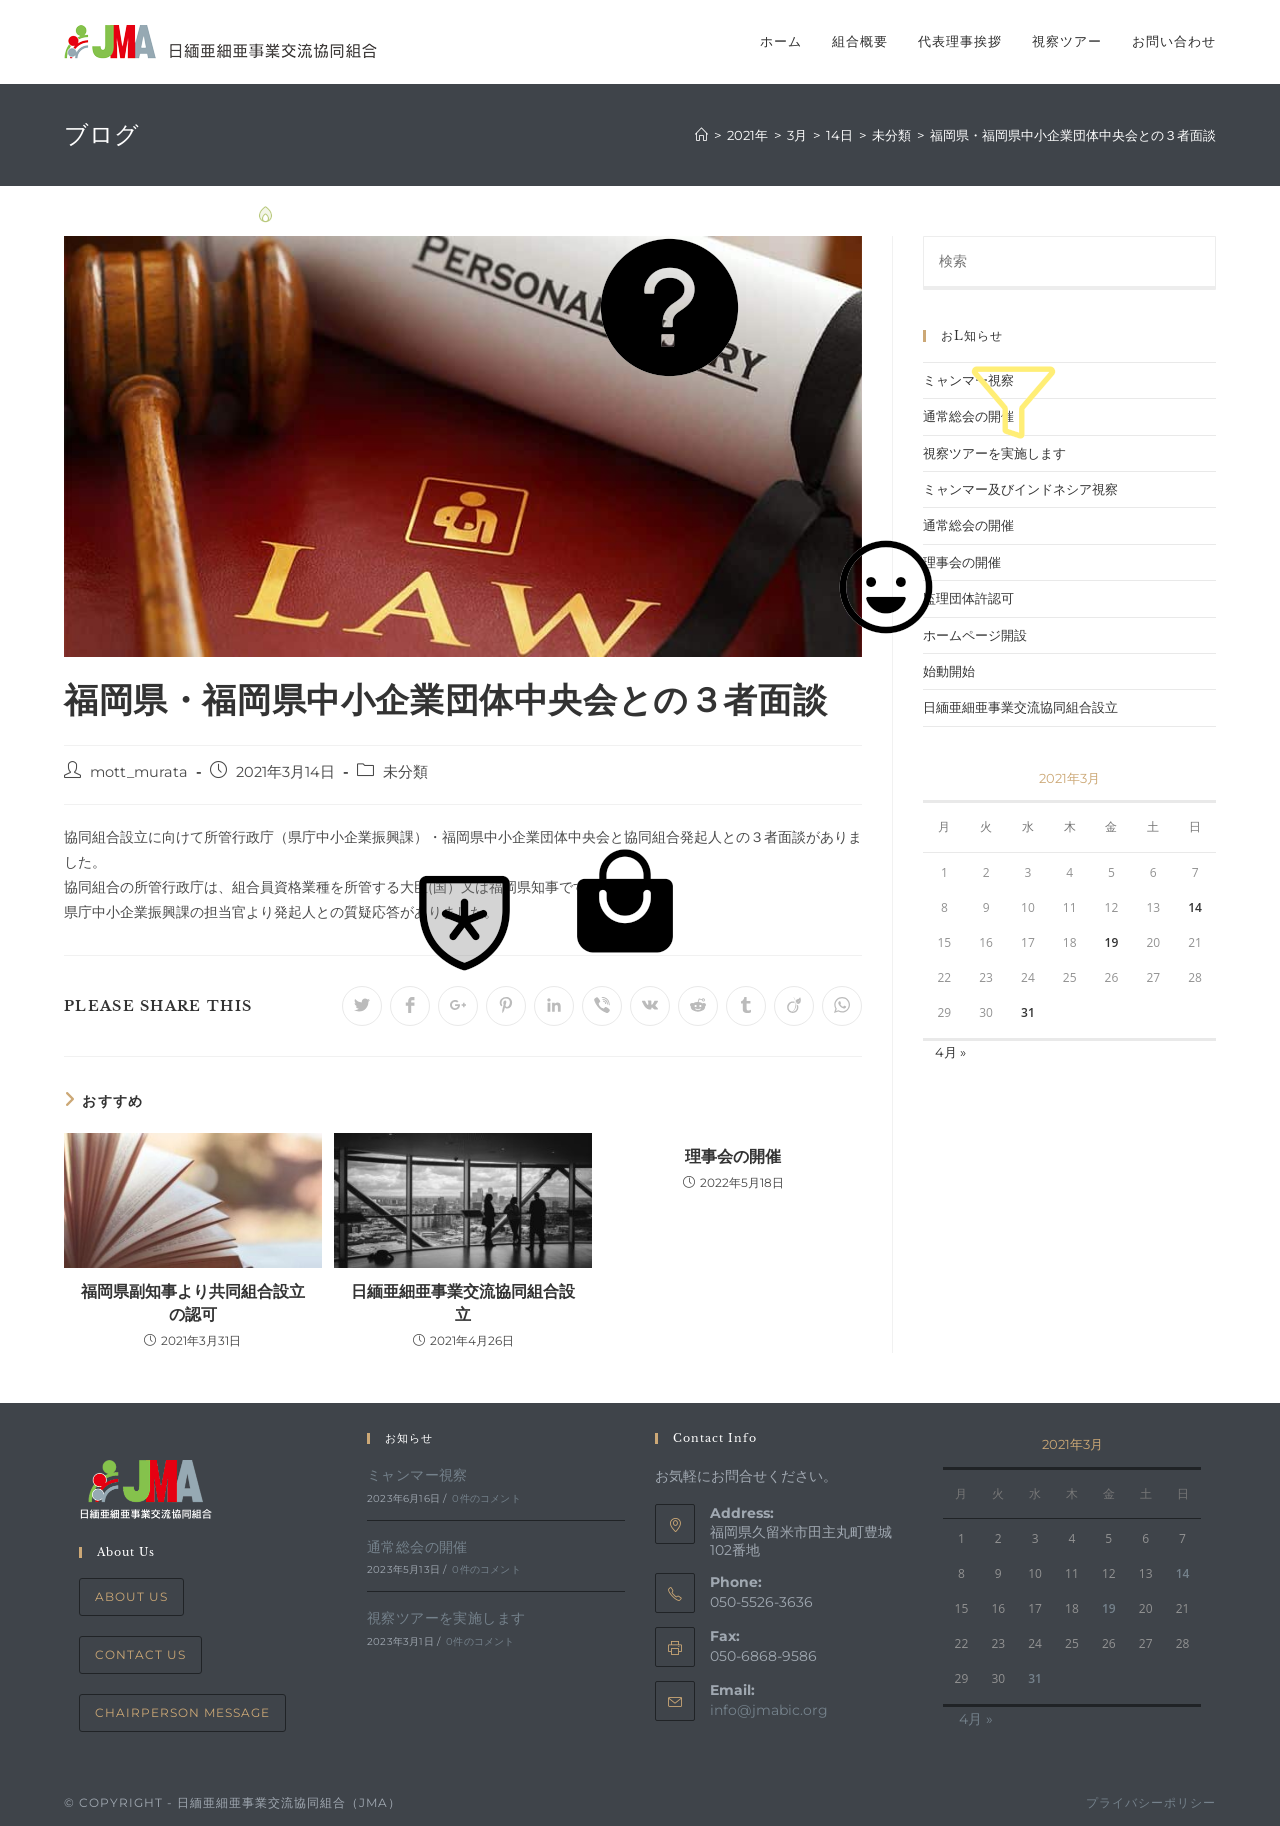 The width and height of the screenshot is (1280, 1826). Describe the element at coordinates (265, 214) in the screenshot. I see `indicates trending or popular content` at that location.